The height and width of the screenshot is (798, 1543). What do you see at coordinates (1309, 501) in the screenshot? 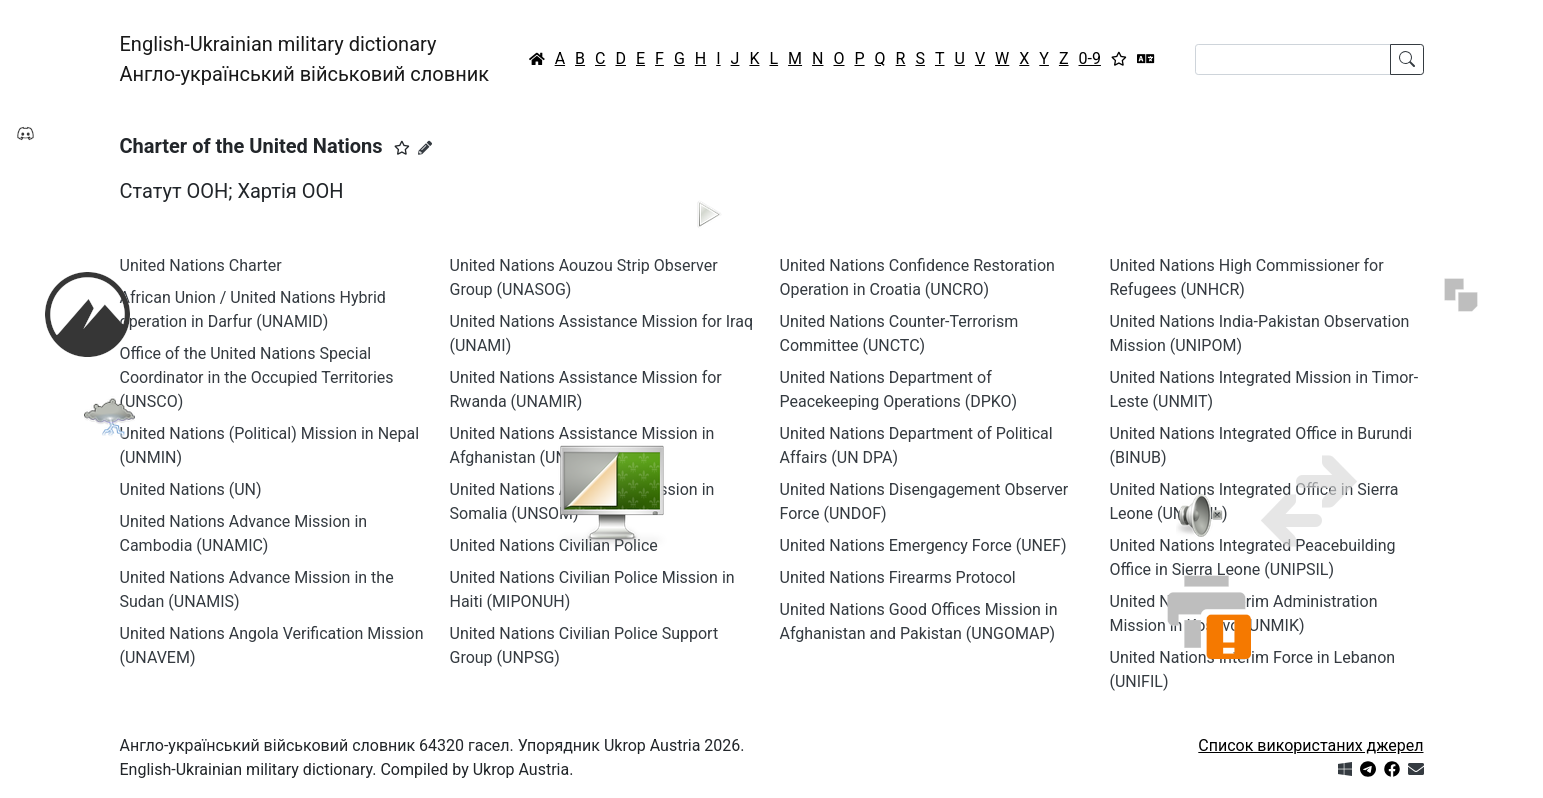
I see `indicates idle network activity` at bounding box center [1309, 501].